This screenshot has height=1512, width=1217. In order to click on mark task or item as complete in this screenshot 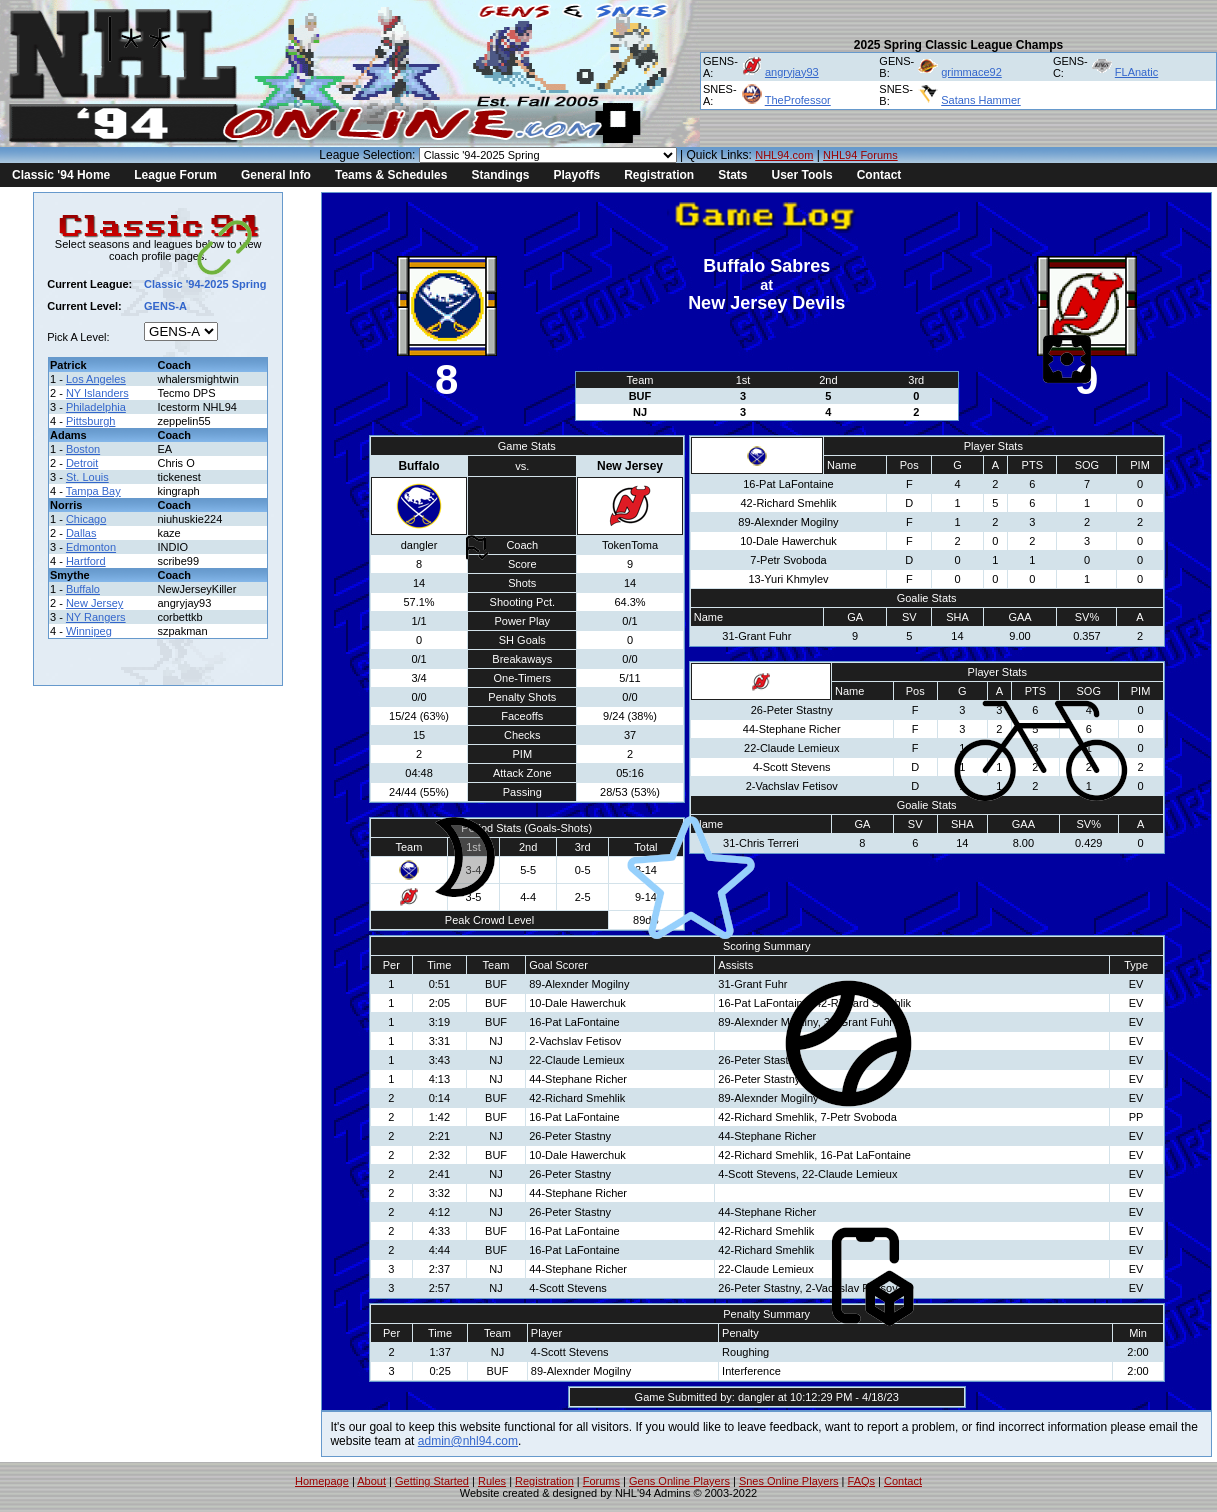, I will do `click(476, 547)`.